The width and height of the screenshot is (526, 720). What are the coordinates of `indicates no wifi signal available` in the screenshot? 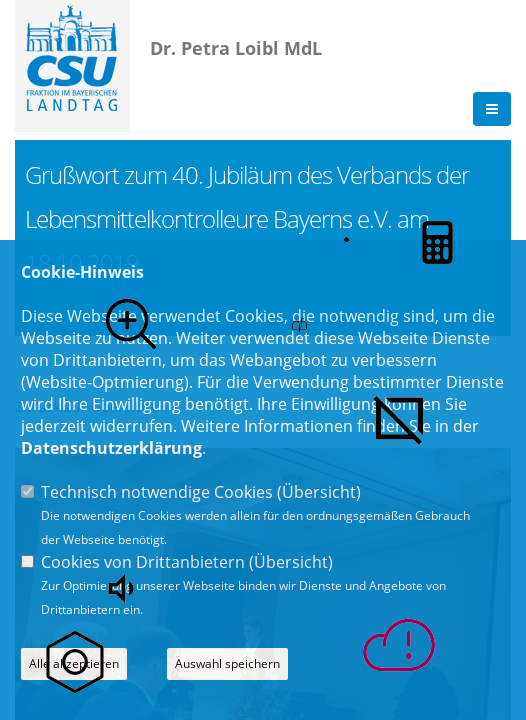 It's located at (346, 227).